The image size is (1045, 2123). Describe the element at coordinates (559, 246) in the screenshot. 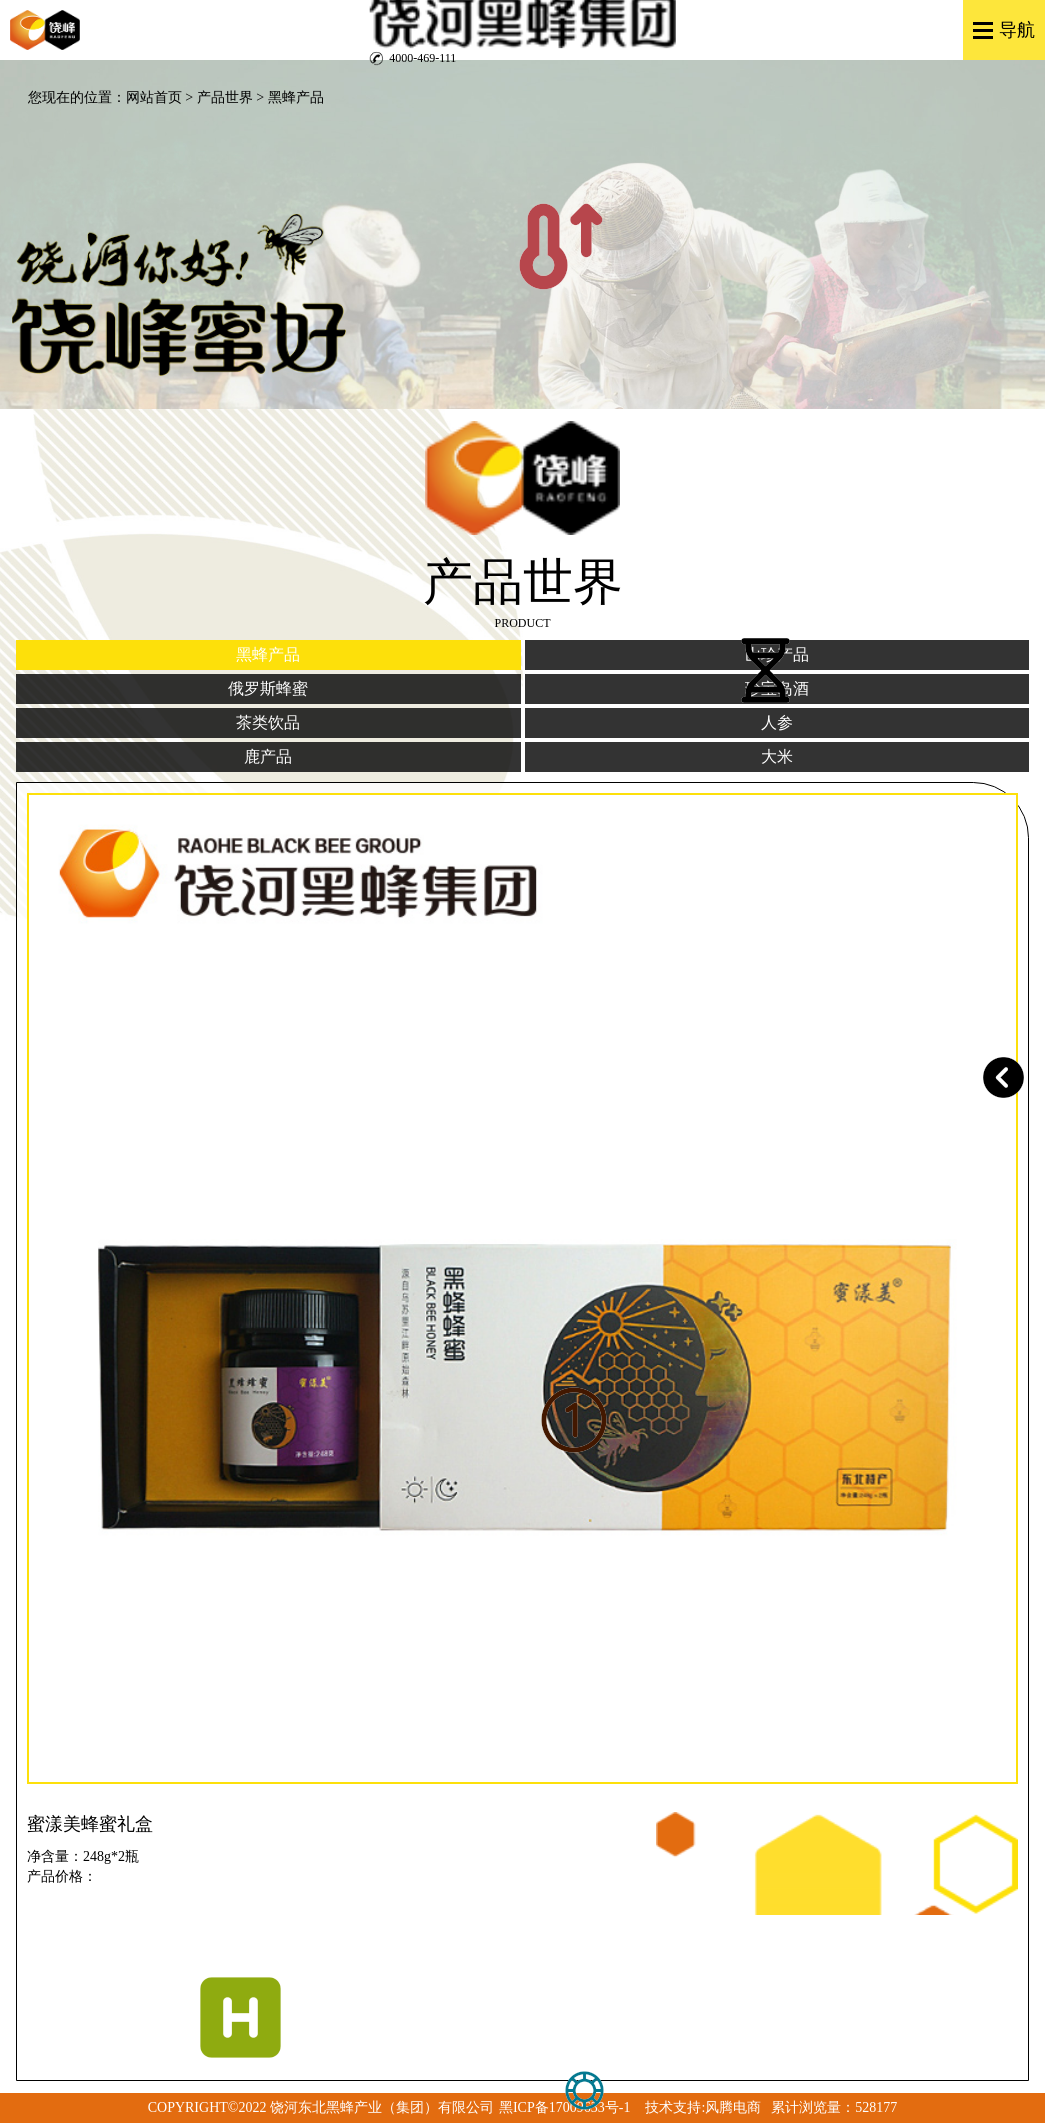

I see `increase temperature setting` at that location.